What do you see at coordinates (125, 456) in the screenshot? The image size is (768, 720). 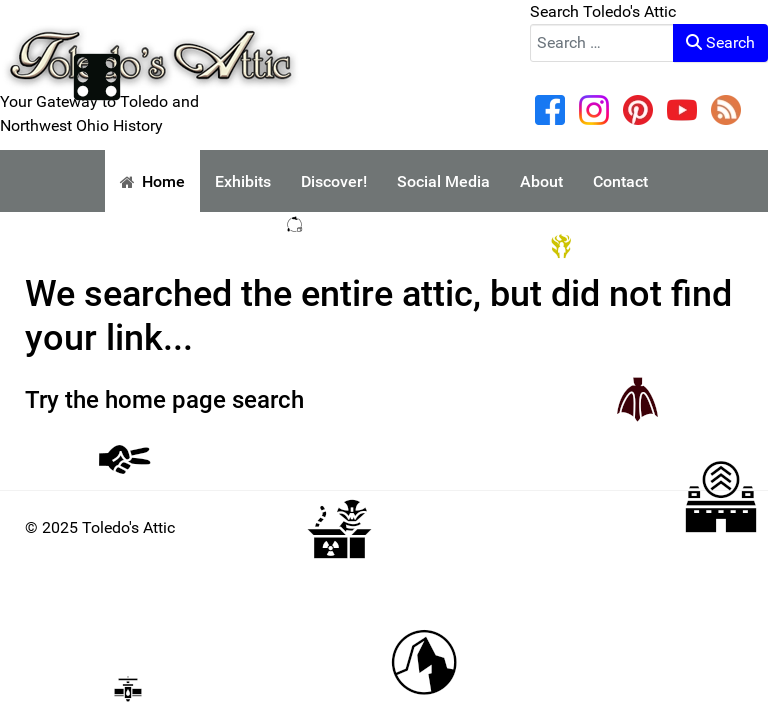 I see `scissors gesture in rock-paper-scissors game` at bounding box center [125, 456].